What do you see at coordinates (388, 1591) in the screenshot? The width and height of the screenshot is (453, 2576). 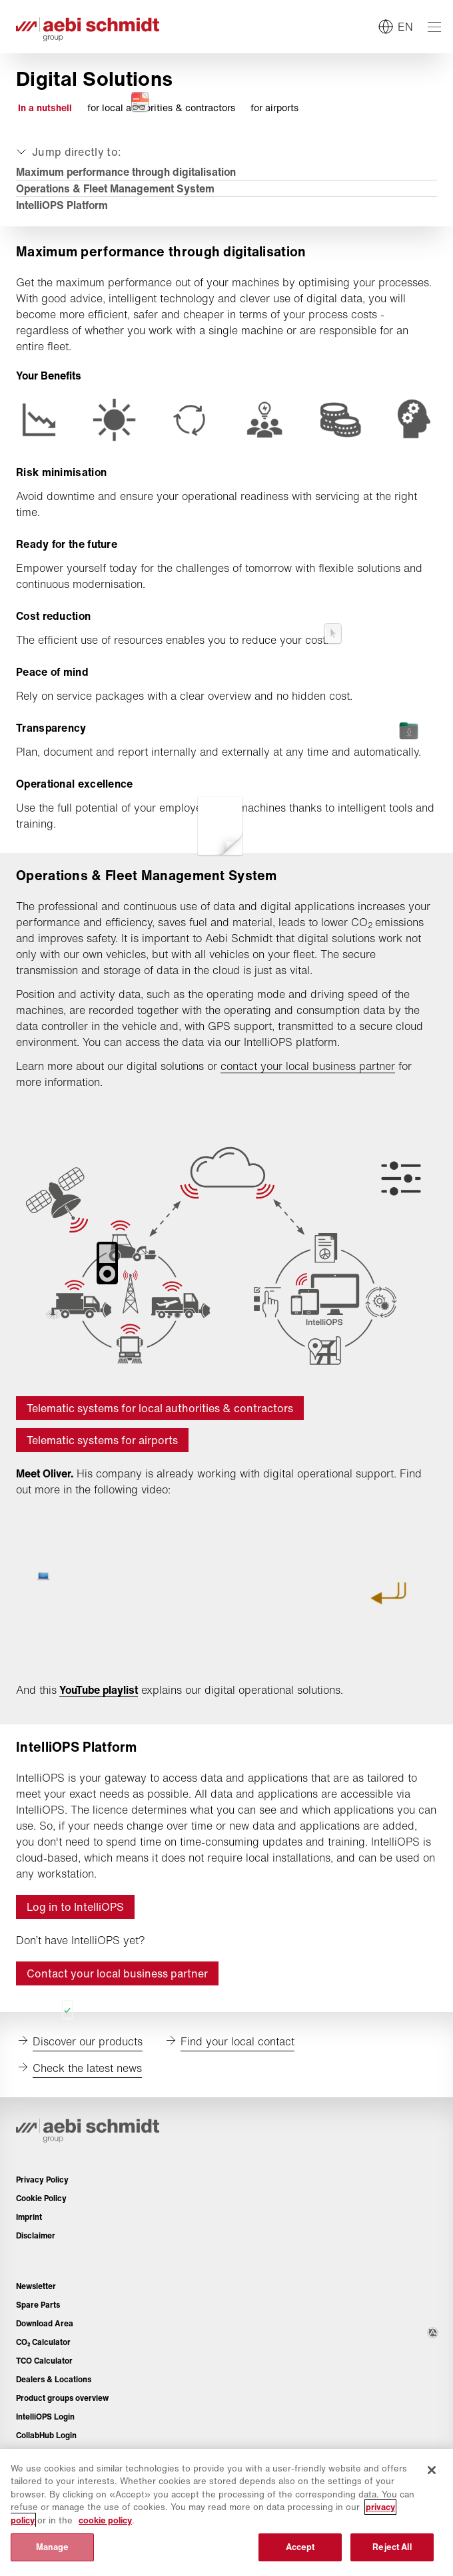 I see `reply to all recipients of an email` at bounding box center [388, 1591].